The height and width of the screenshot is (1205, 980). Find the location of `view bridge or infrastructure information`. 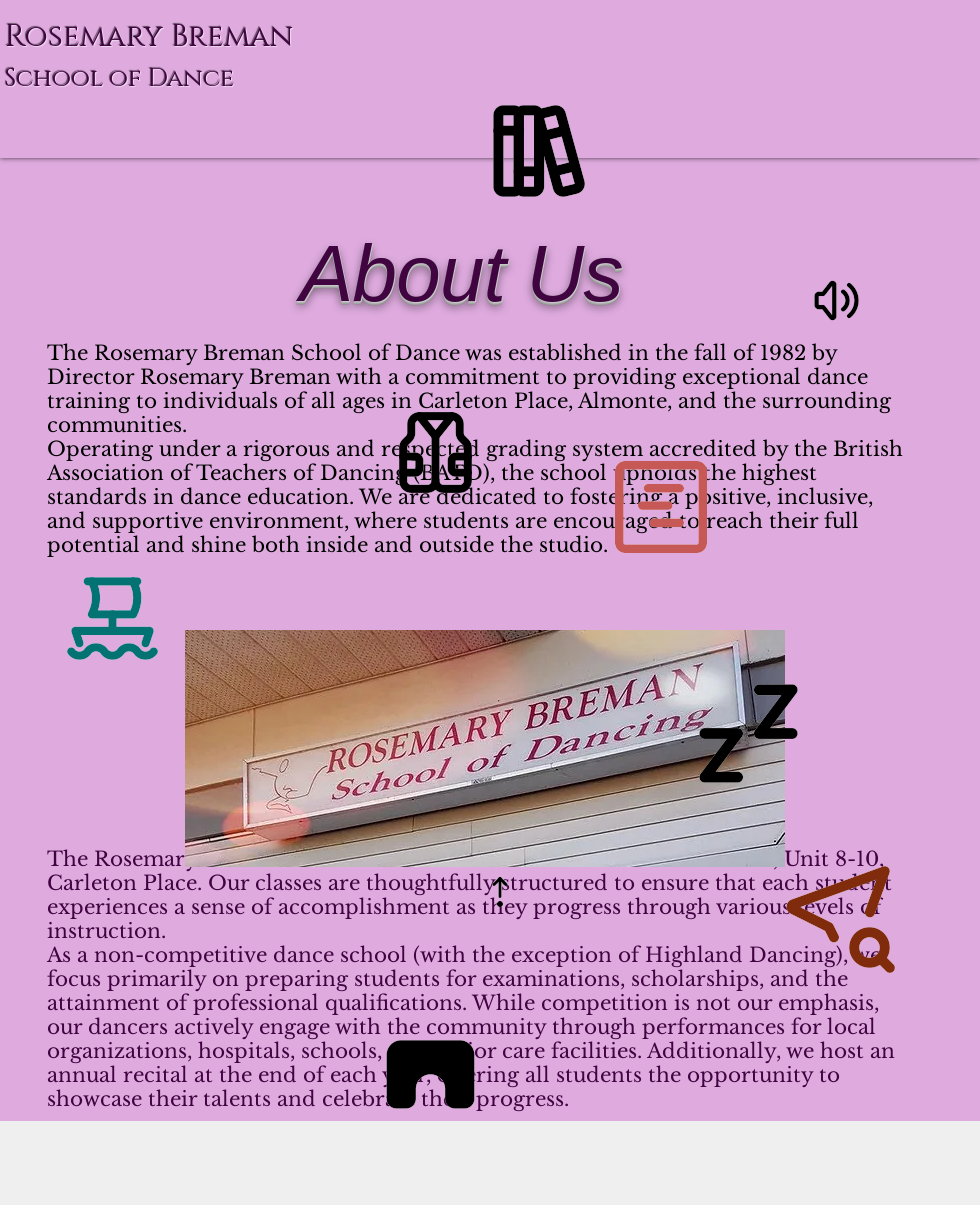

view bridge or infrastructure information is located at coordinates (430, 1069).